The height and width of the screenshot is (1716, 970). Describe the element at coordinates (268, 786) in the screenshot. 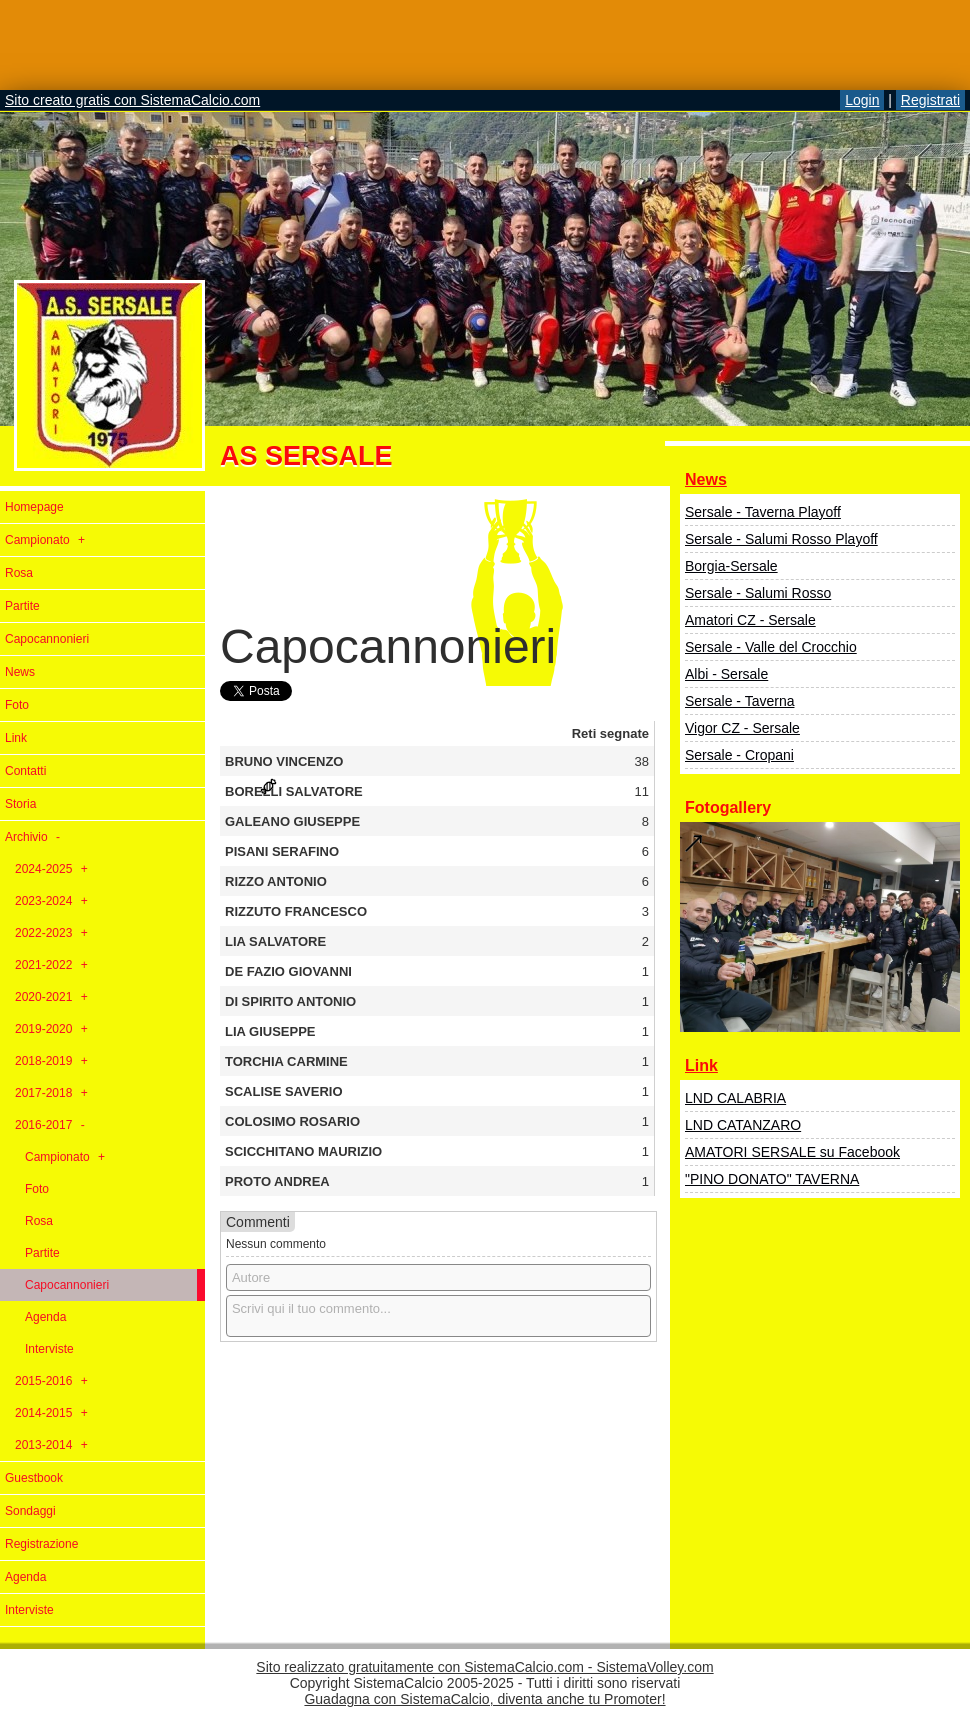

I see `access candy crush or similar game` at that location.